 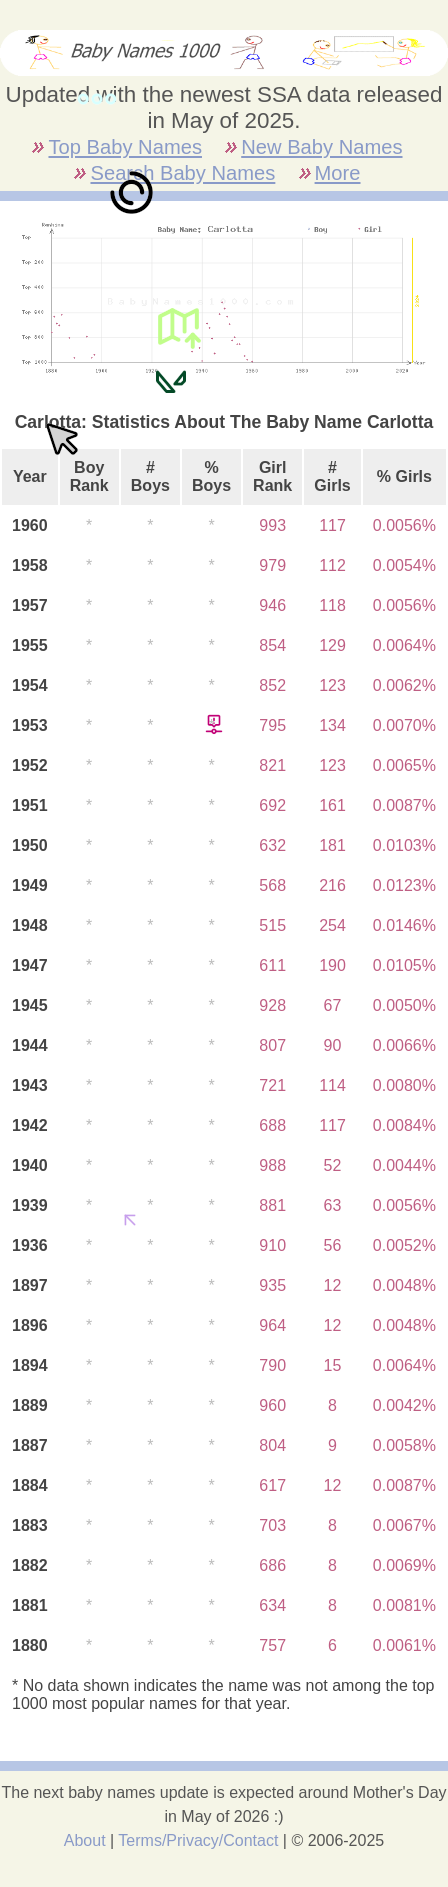 What do you see at coordinates (62, 439) in the screenshot?
I see `mouse cursor pointer` at bounding box center [62, 439].